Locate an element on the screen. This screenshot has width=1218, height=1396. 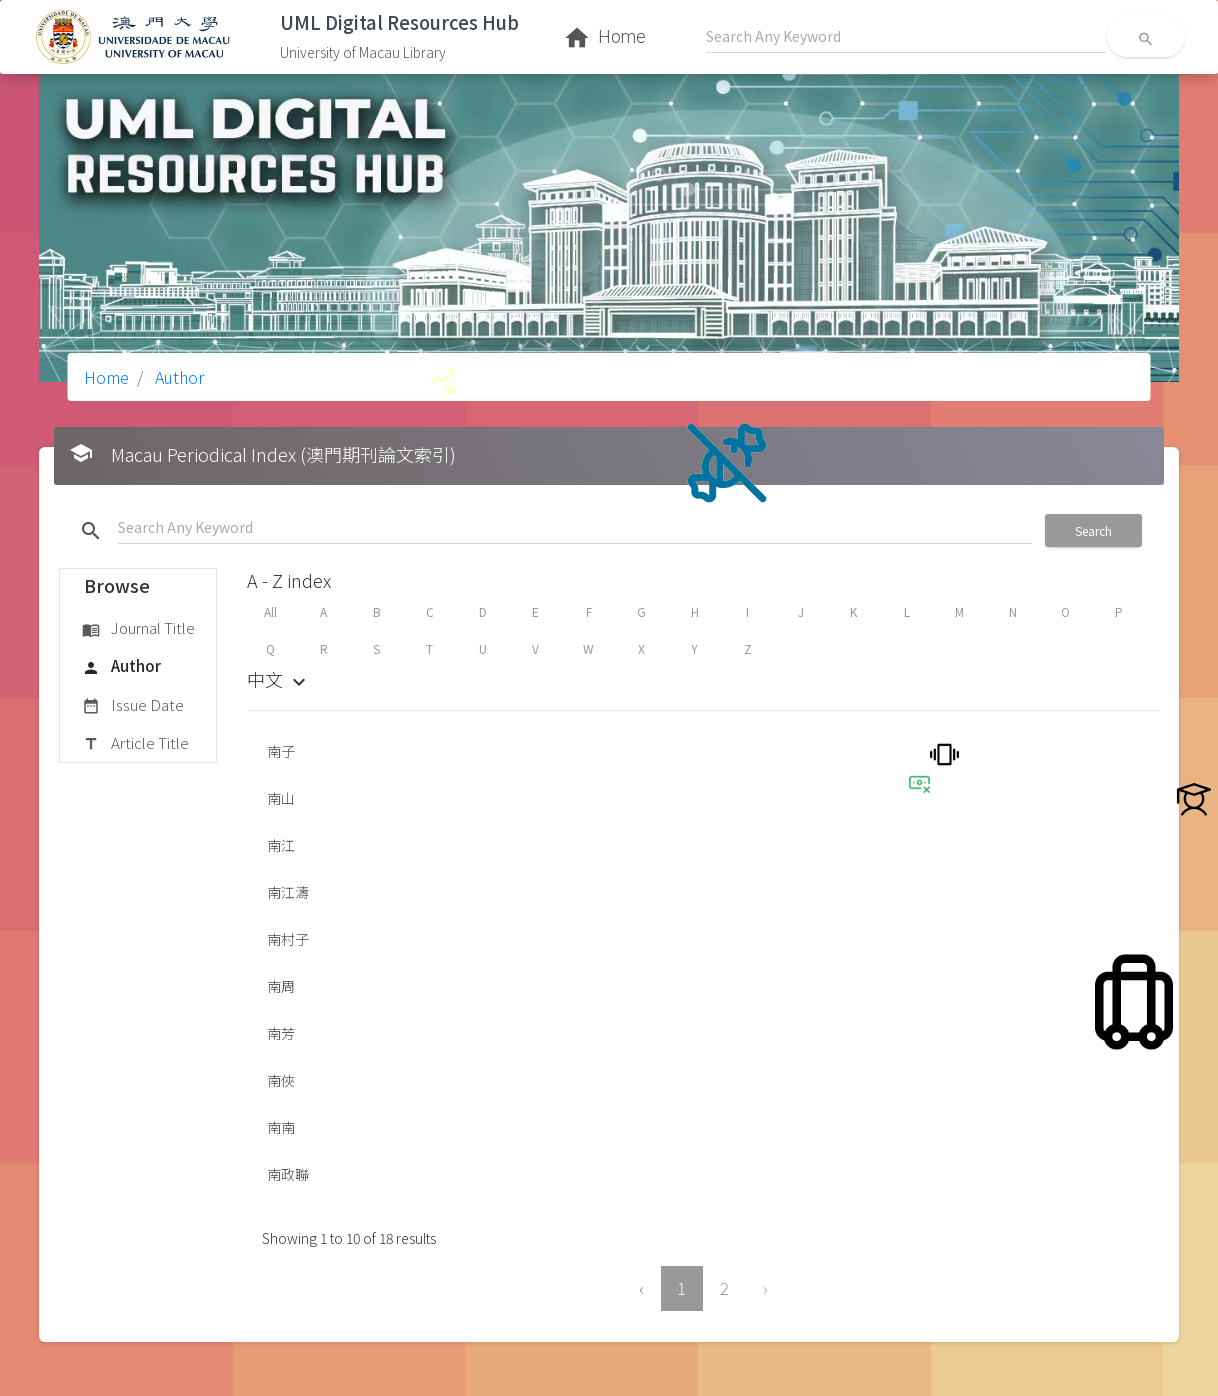
view student profile is located at coordinates (1194, 800).